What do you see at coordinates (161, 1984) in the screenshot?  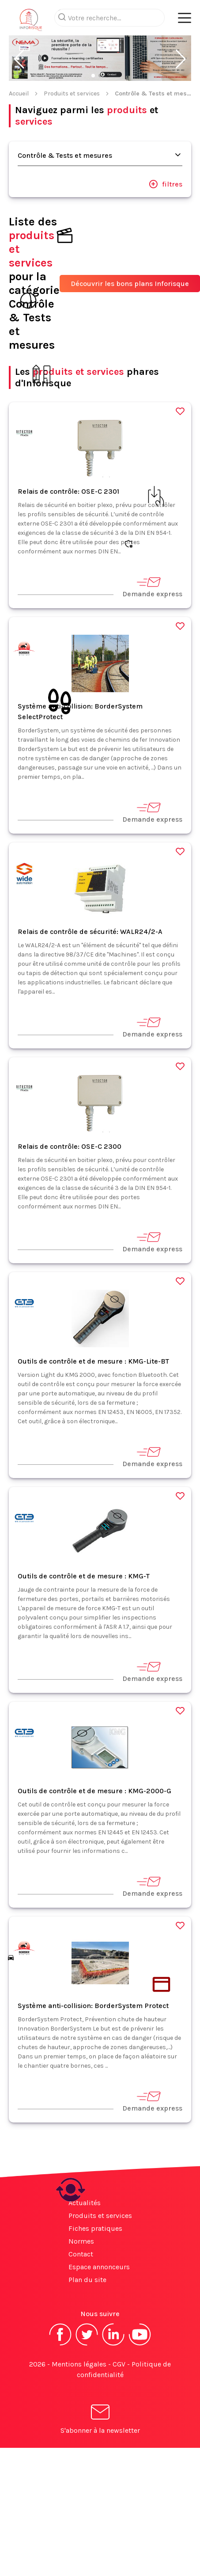 I see `open web browser` at bounding box center [161, 1984].